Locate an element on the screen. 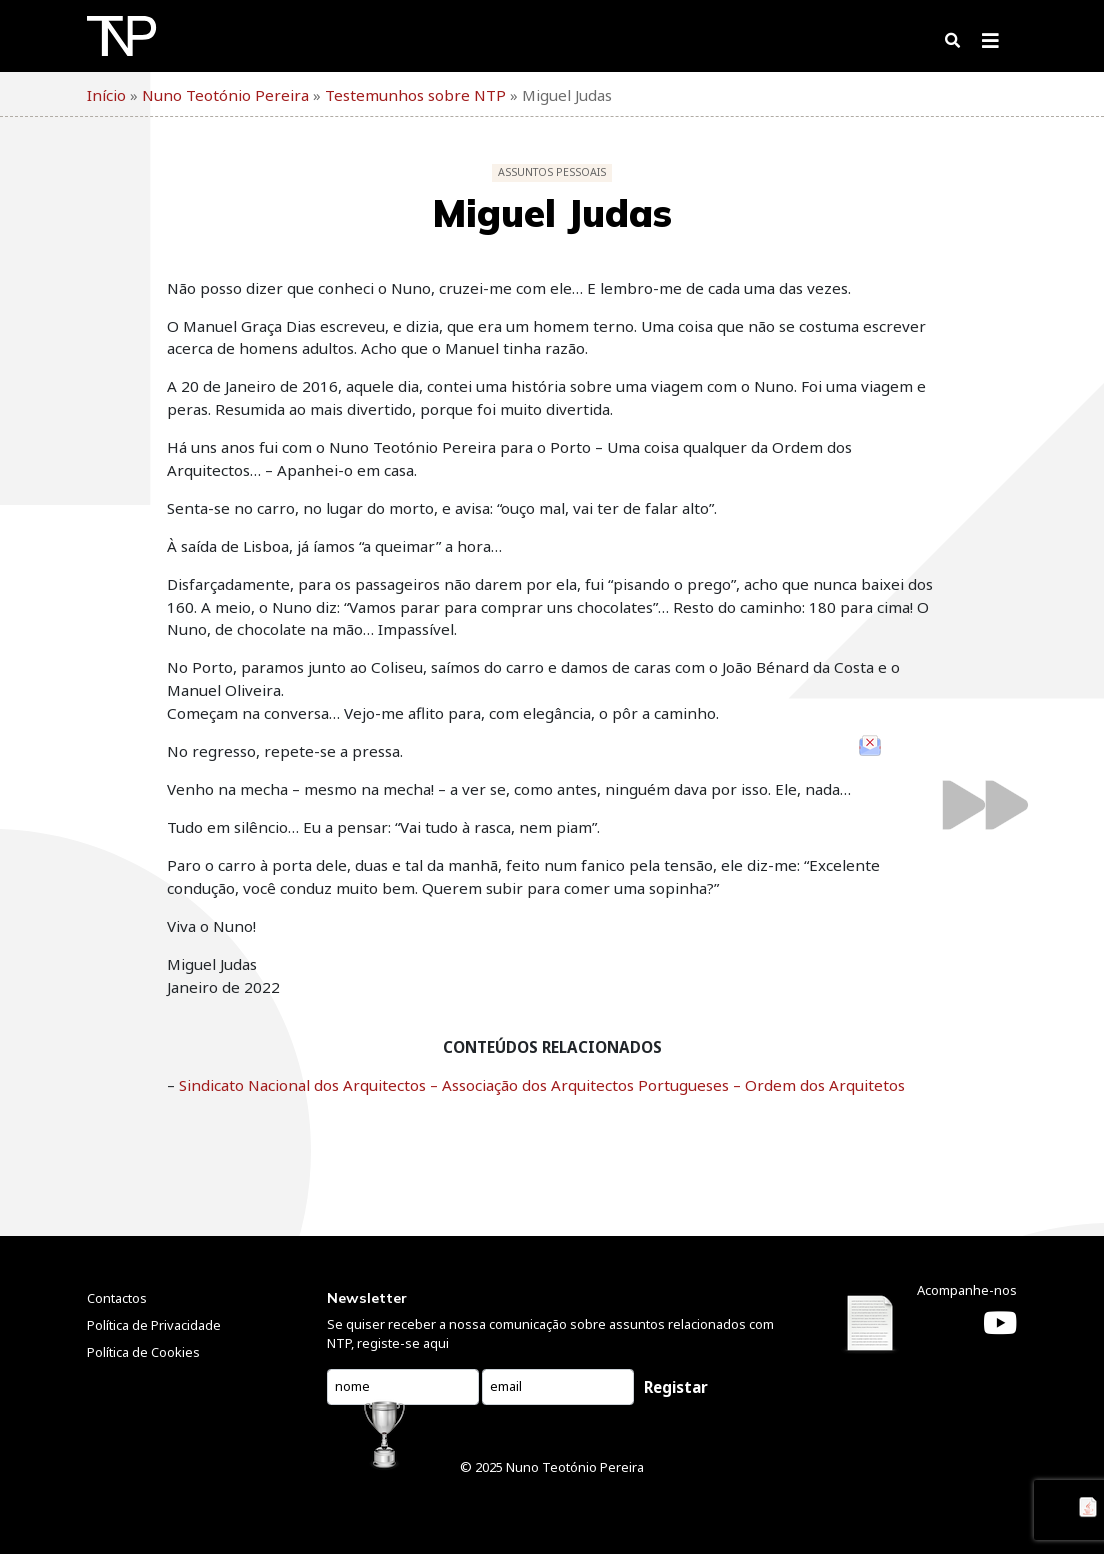 The width and height of the screenshot is (1104, 1554). mark email as junk or spam is located at coordinates (870, 746).